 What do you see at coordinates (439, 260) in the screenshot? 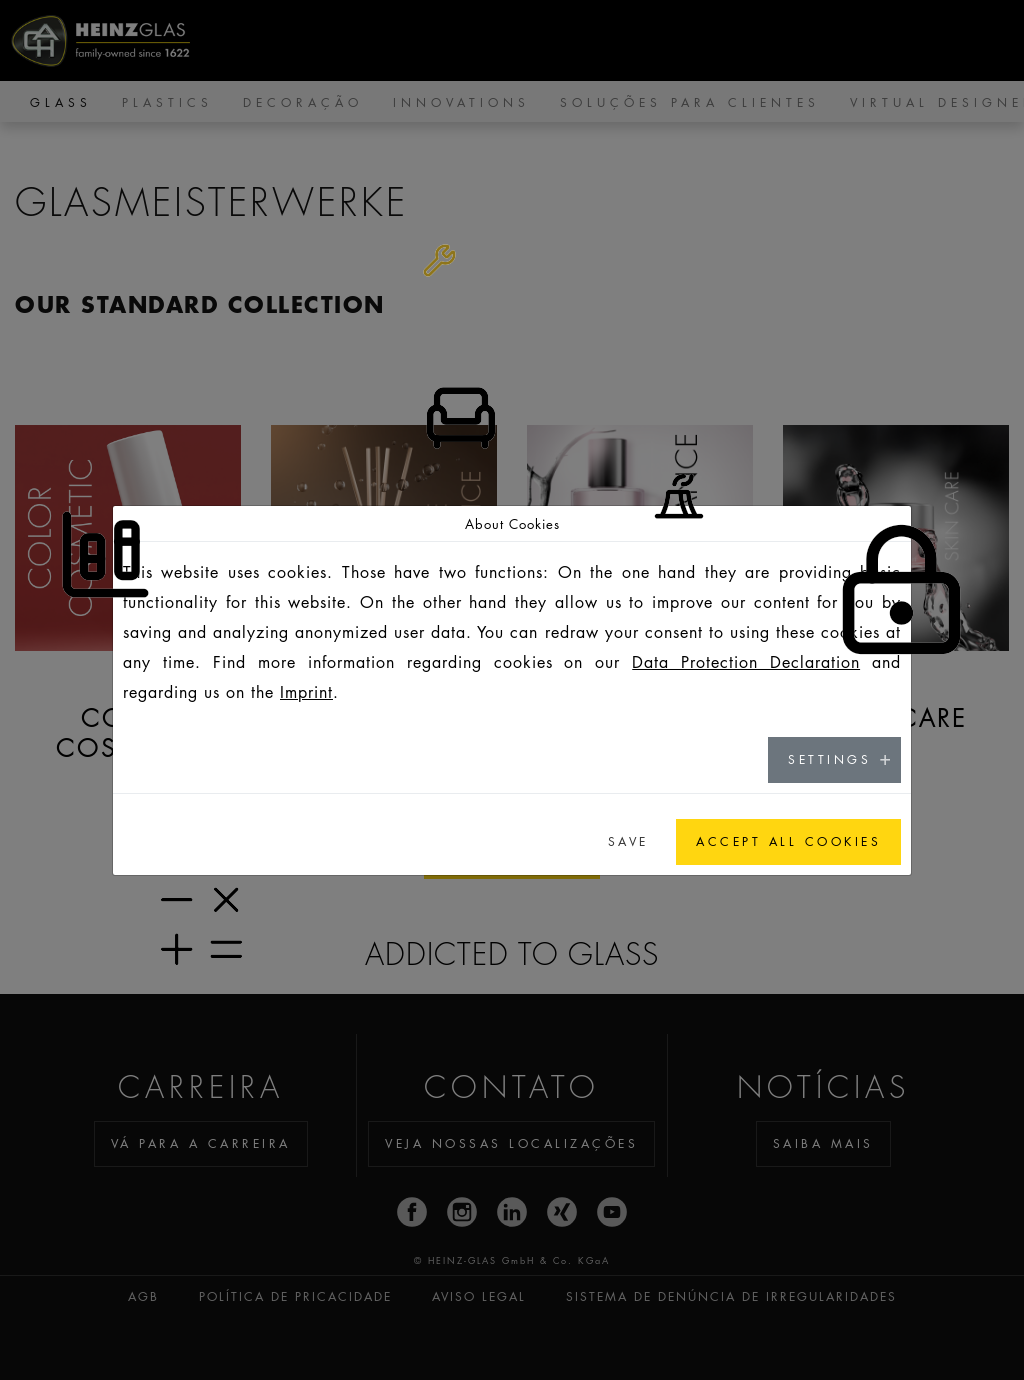
I see `access settings or configuration options` at bounding box center [439, 260].